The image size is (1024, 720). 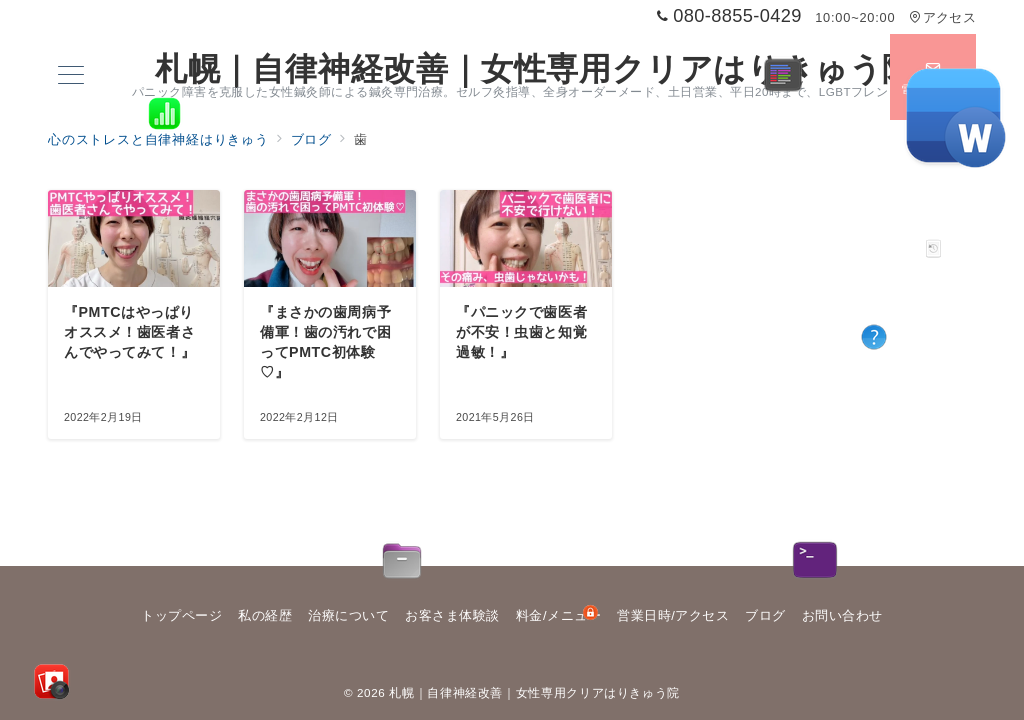 I want to click on open the help center or documentation, so click(x=874, y=337).